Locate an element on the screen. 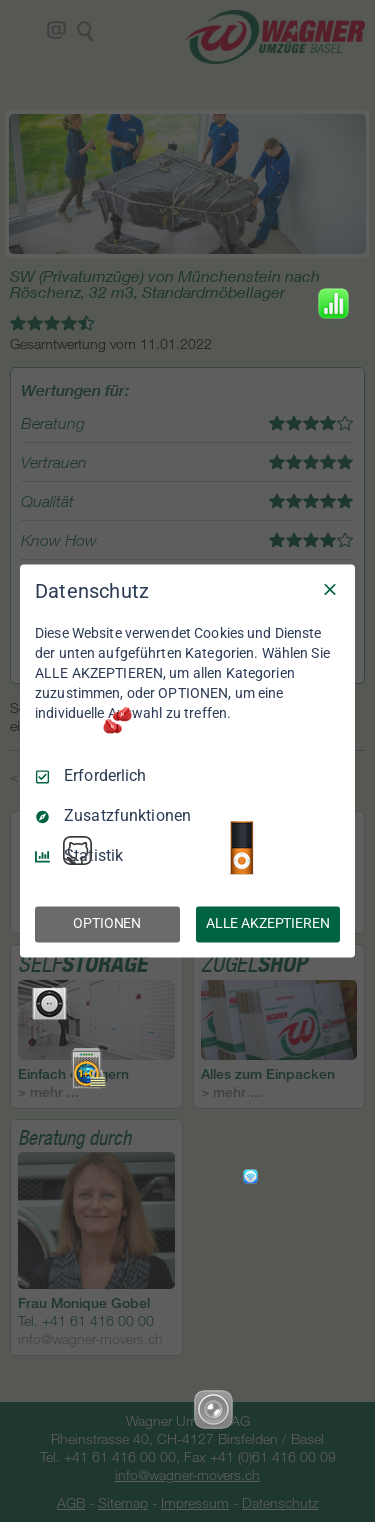 The image size is (375, 1522). open GitHub Desktop application is located at coordinates (77, 850).